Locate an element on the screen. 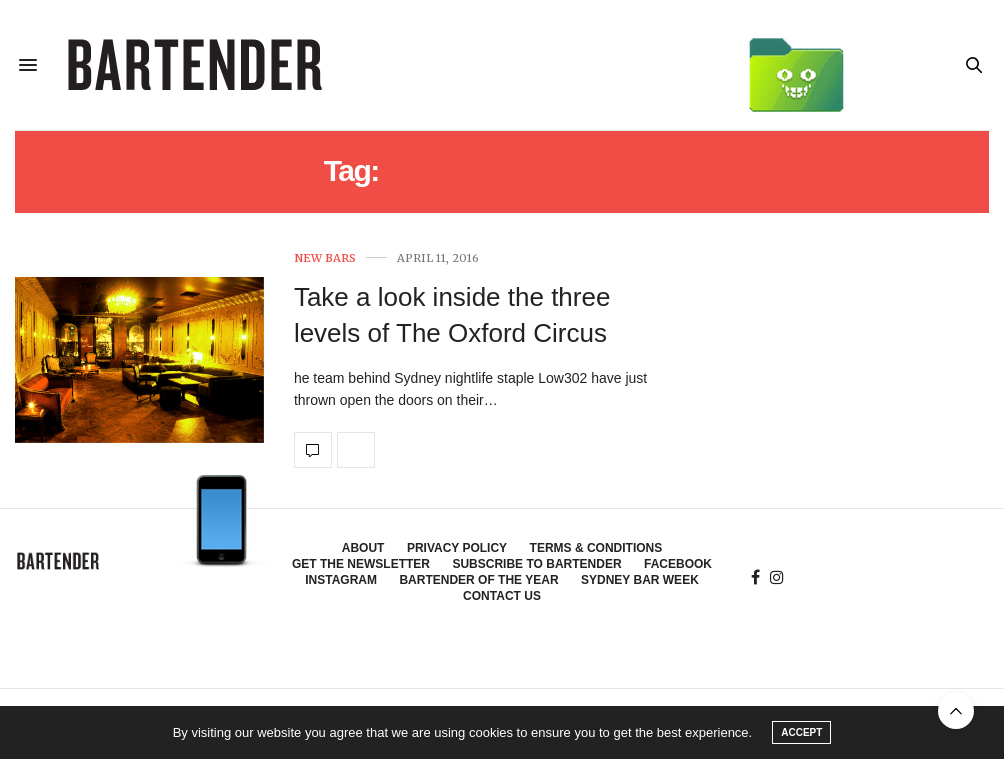 Image resolution: width=1004 pixels, height=759 pixels. access ipod touch device settings is located at coordinates (221, 518).